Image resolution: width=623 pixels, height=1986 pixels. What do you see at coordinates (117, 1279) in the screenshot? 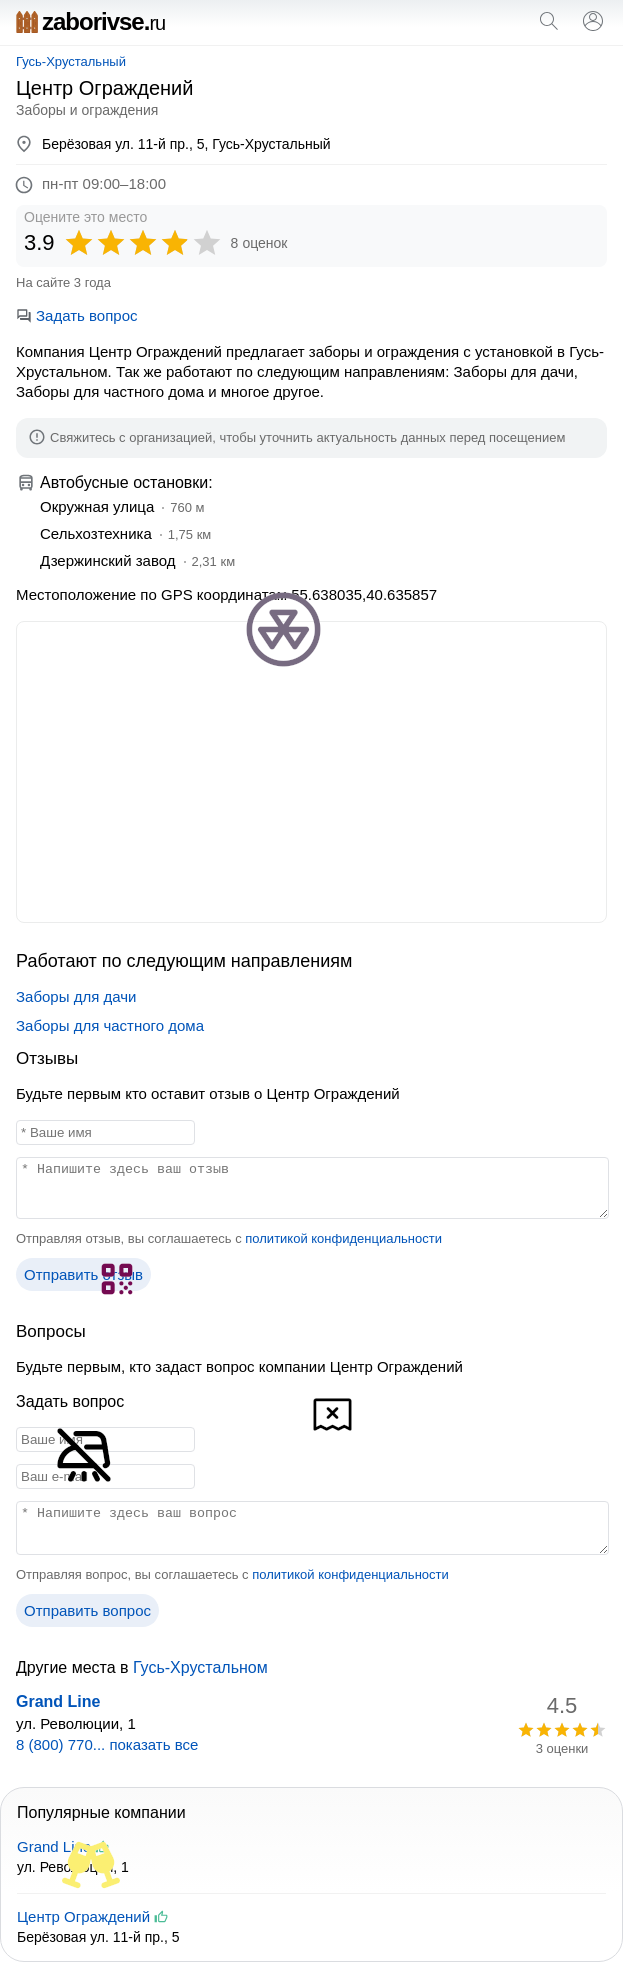
I see `scan or generate a QR code` at bounding box center [117, 1279].